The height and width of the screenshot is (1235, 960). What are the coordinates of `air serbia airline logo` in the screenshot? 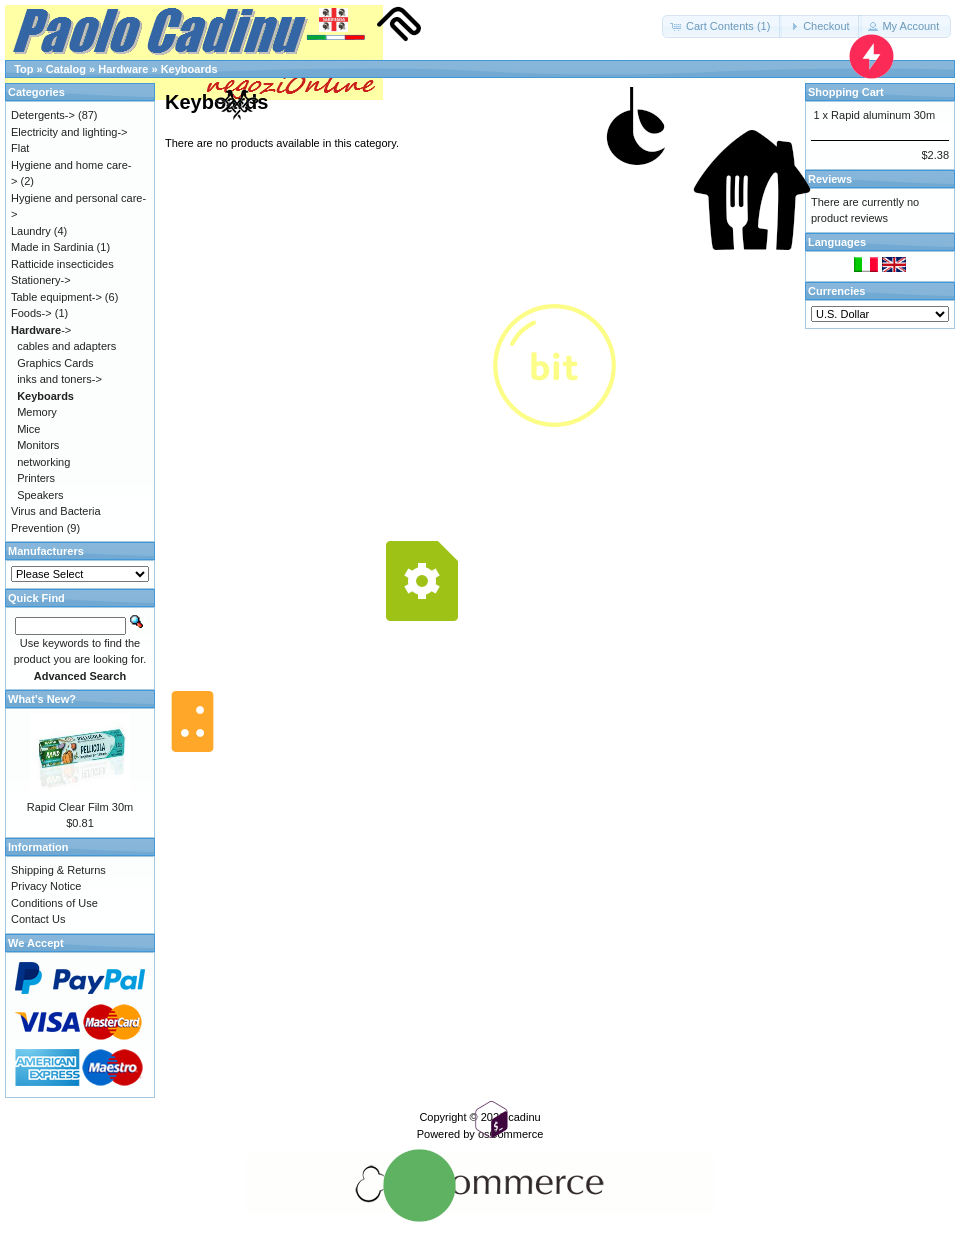 It's located at (237, 105).